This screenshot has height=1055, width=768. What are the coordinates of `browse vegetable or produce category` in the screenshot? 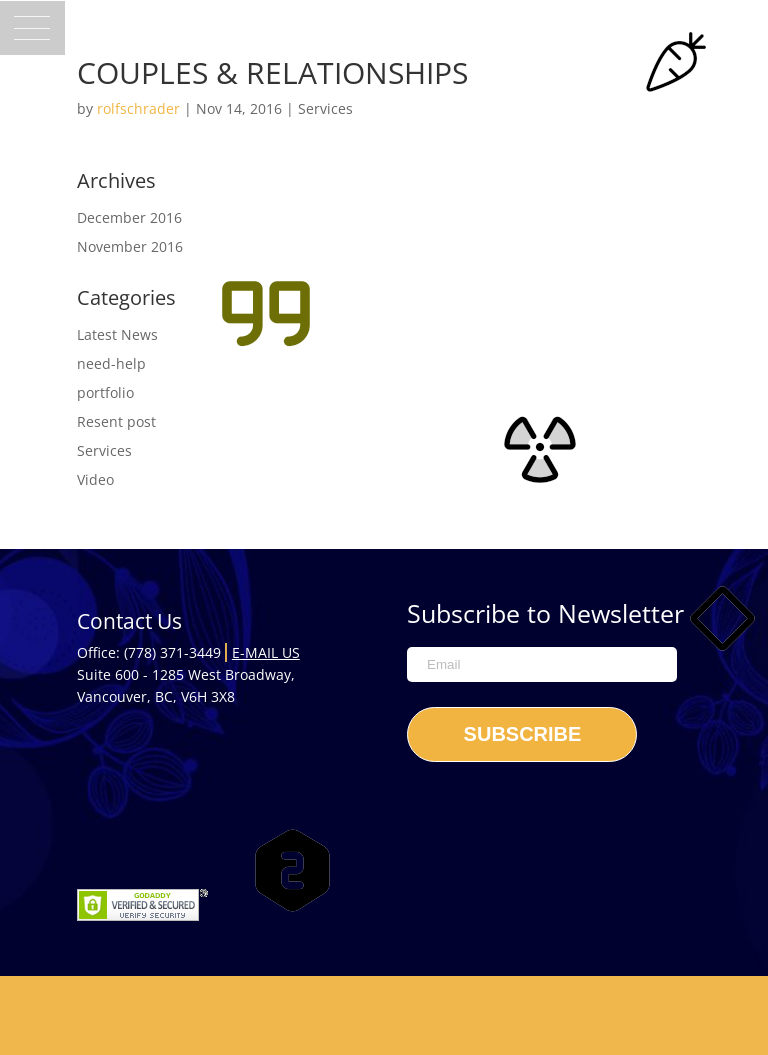 It's located at (675, 63).